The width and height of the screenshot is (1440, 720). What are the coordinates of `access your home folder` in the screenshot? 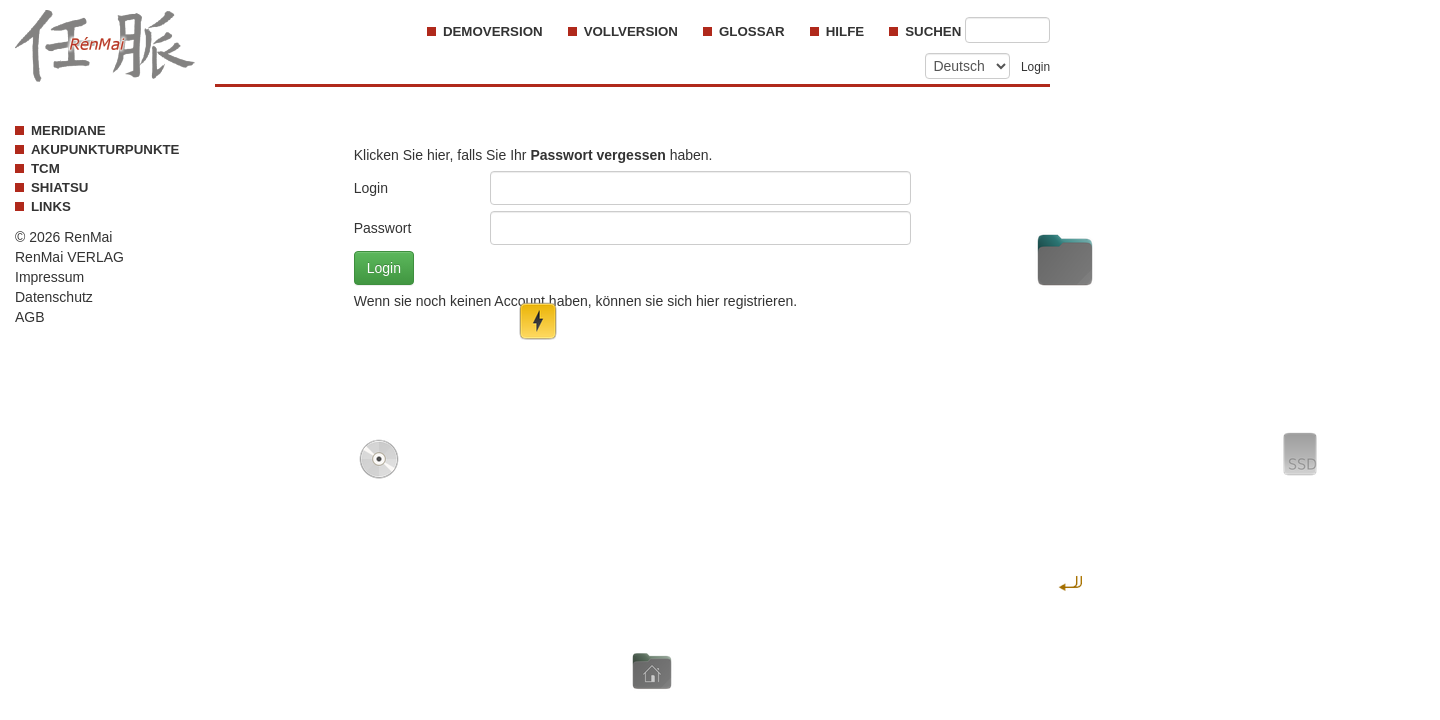 It's located at (652, 671).